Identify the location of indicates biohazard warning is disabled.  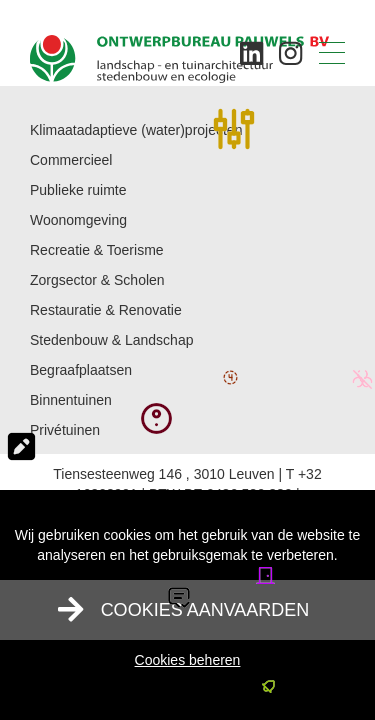
(362, 379).